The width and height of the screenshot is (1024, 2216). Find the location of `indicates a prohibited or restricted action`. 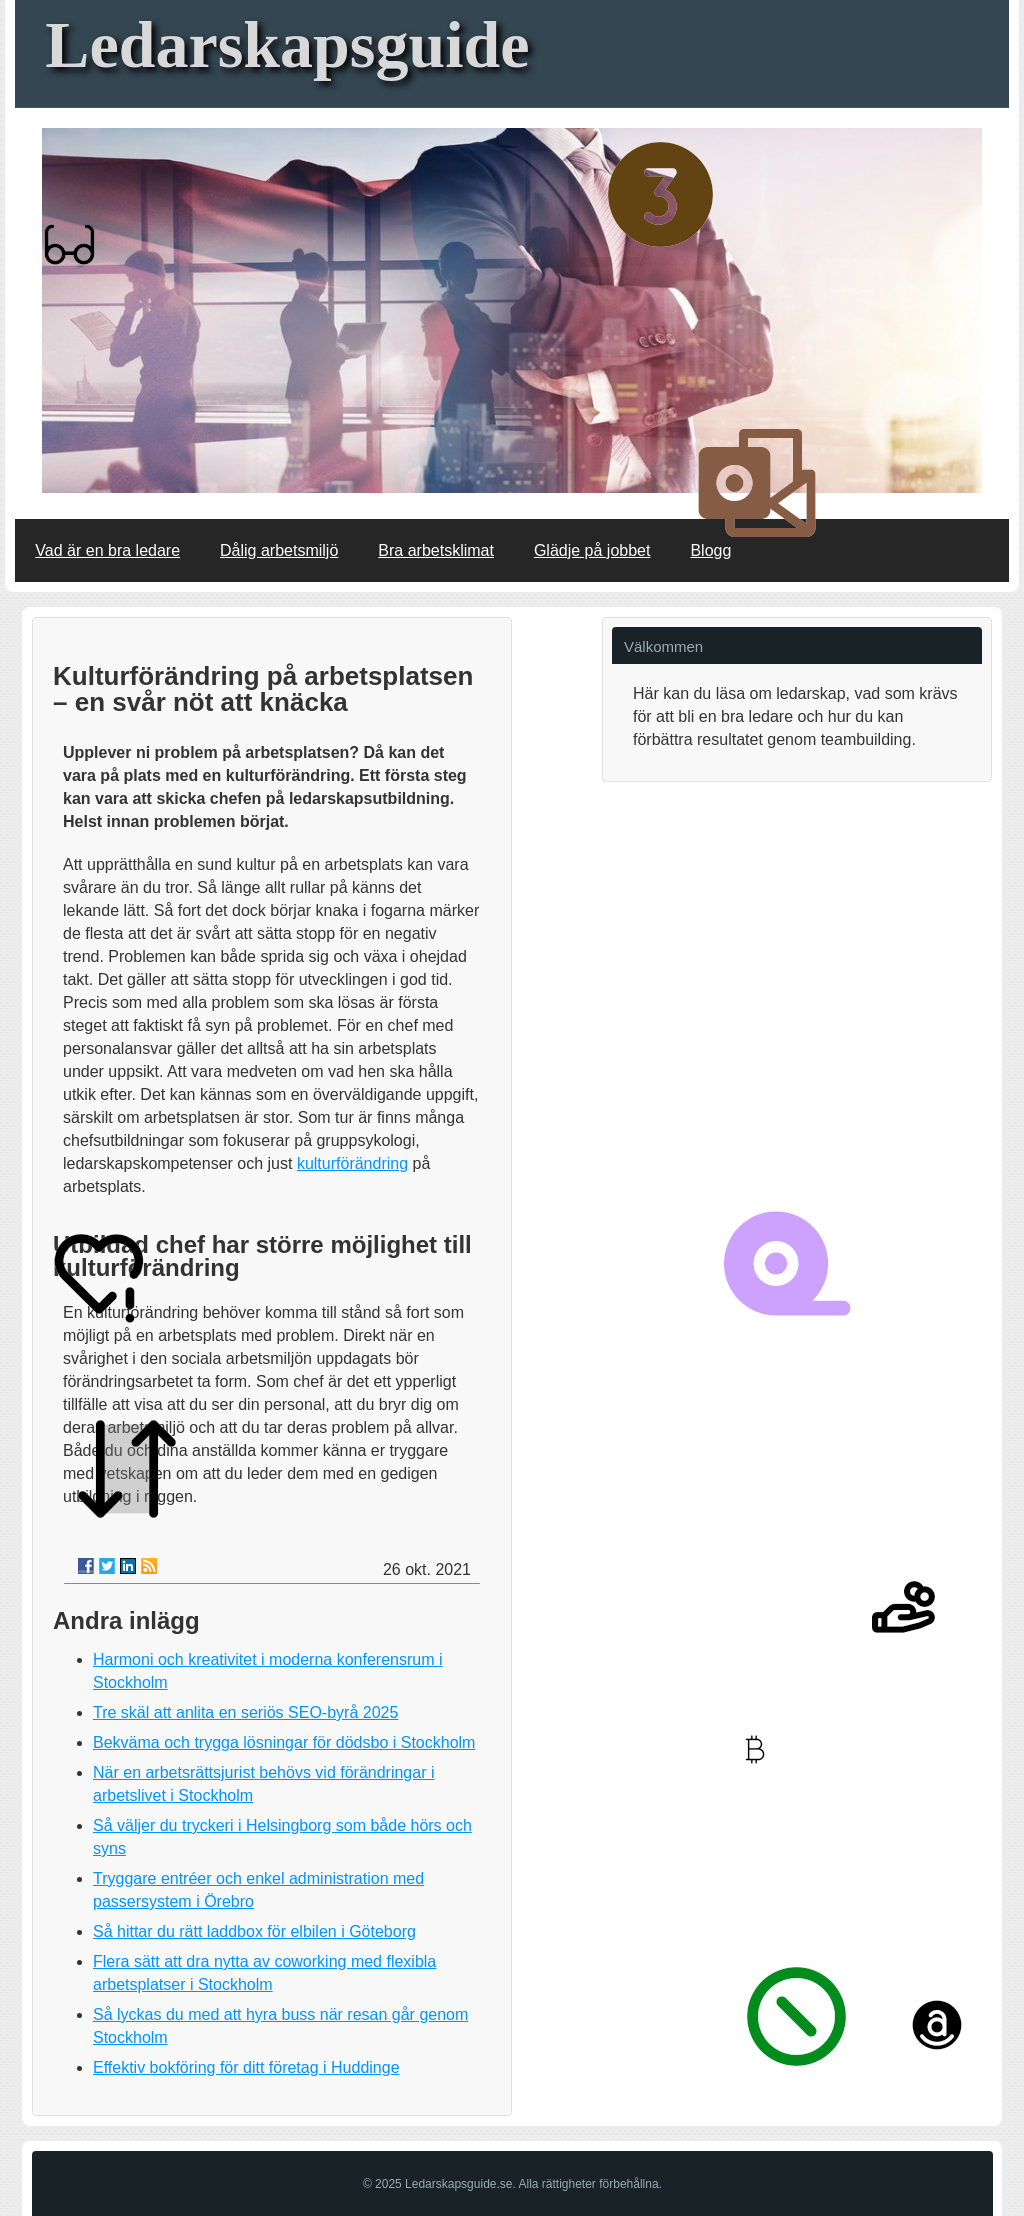

indicates a prohibited or restricted action is located at coordinates (796, 2016).